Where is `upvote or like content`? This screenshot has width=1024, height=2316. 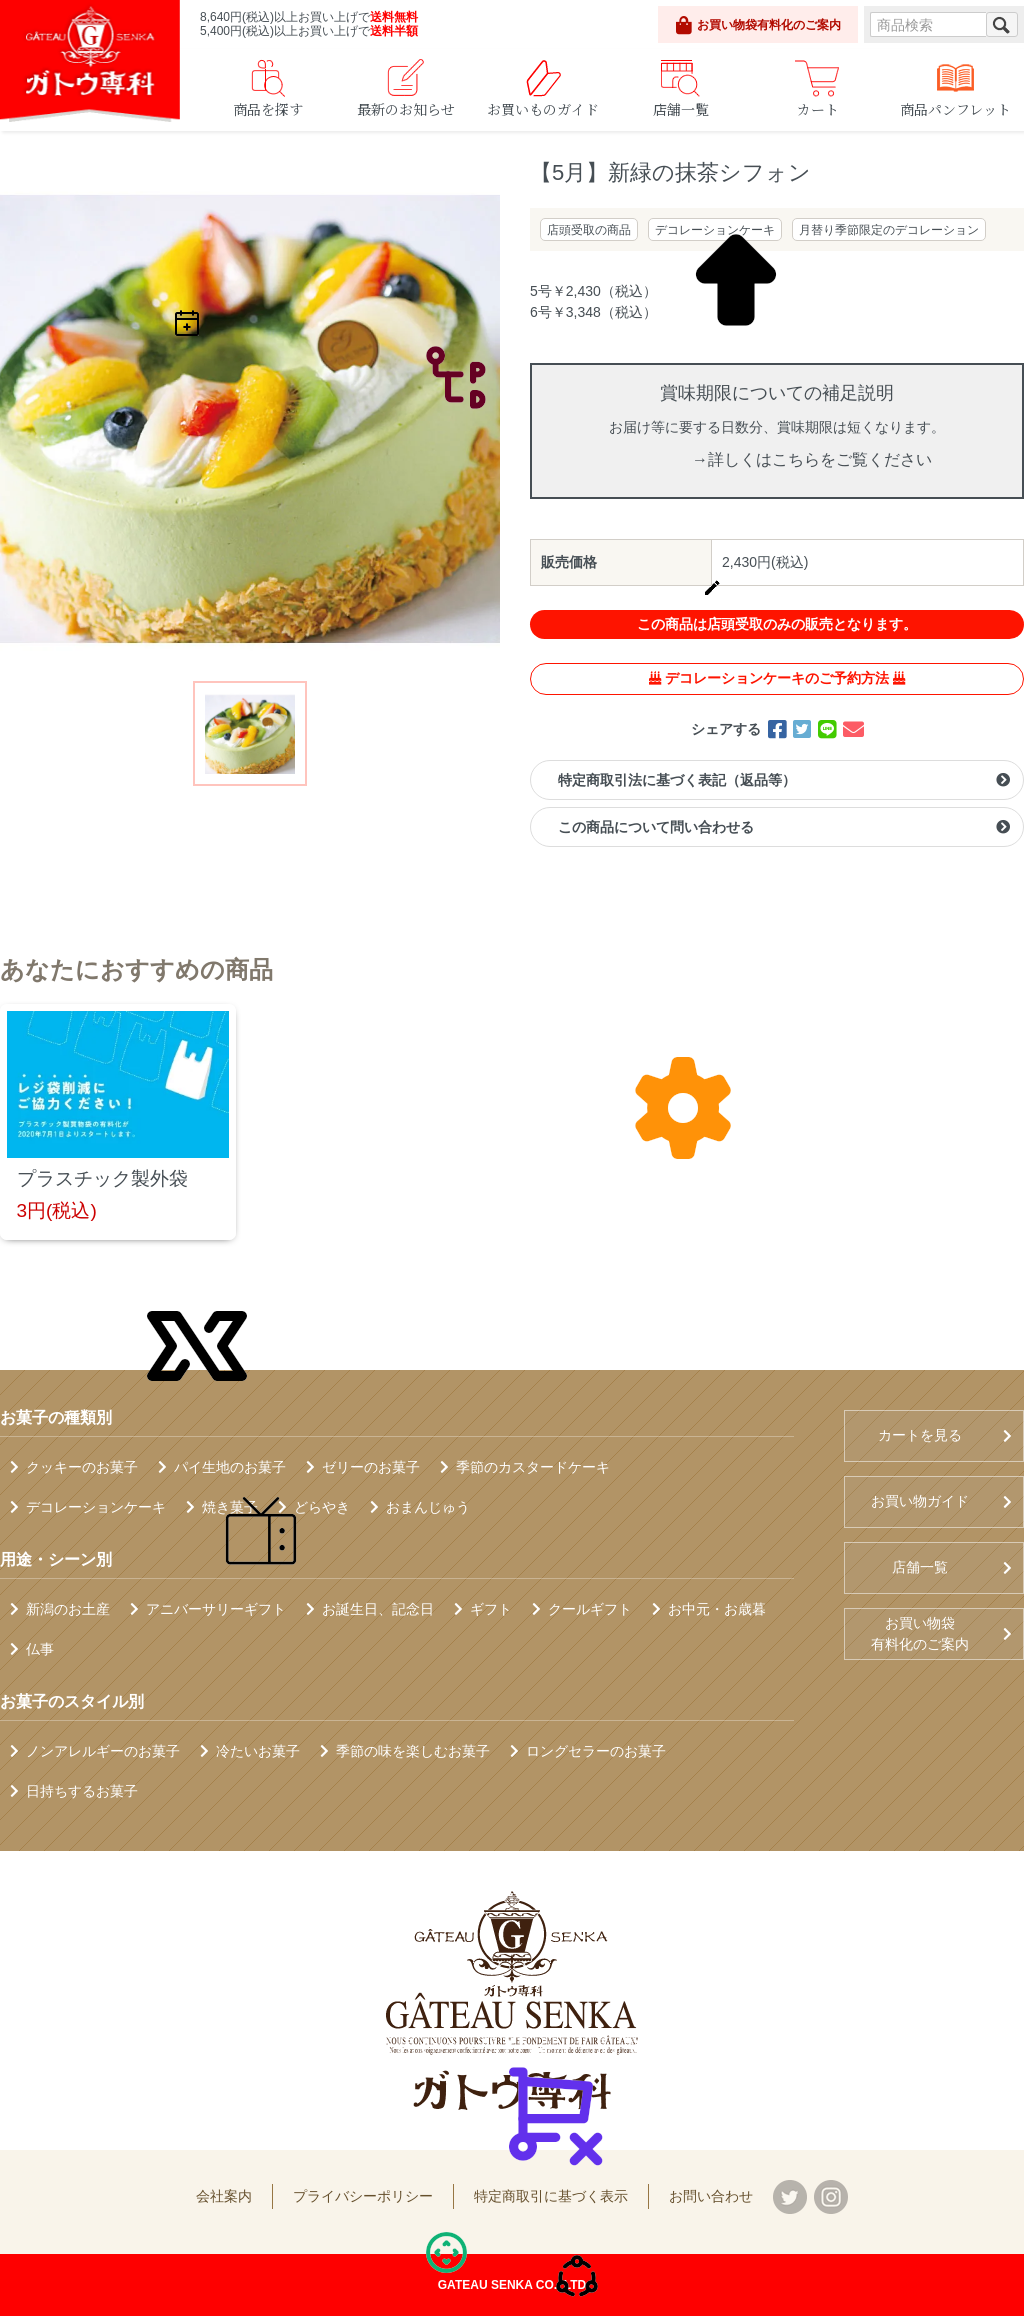 upvote or like content is located at coordinates (736, 279).